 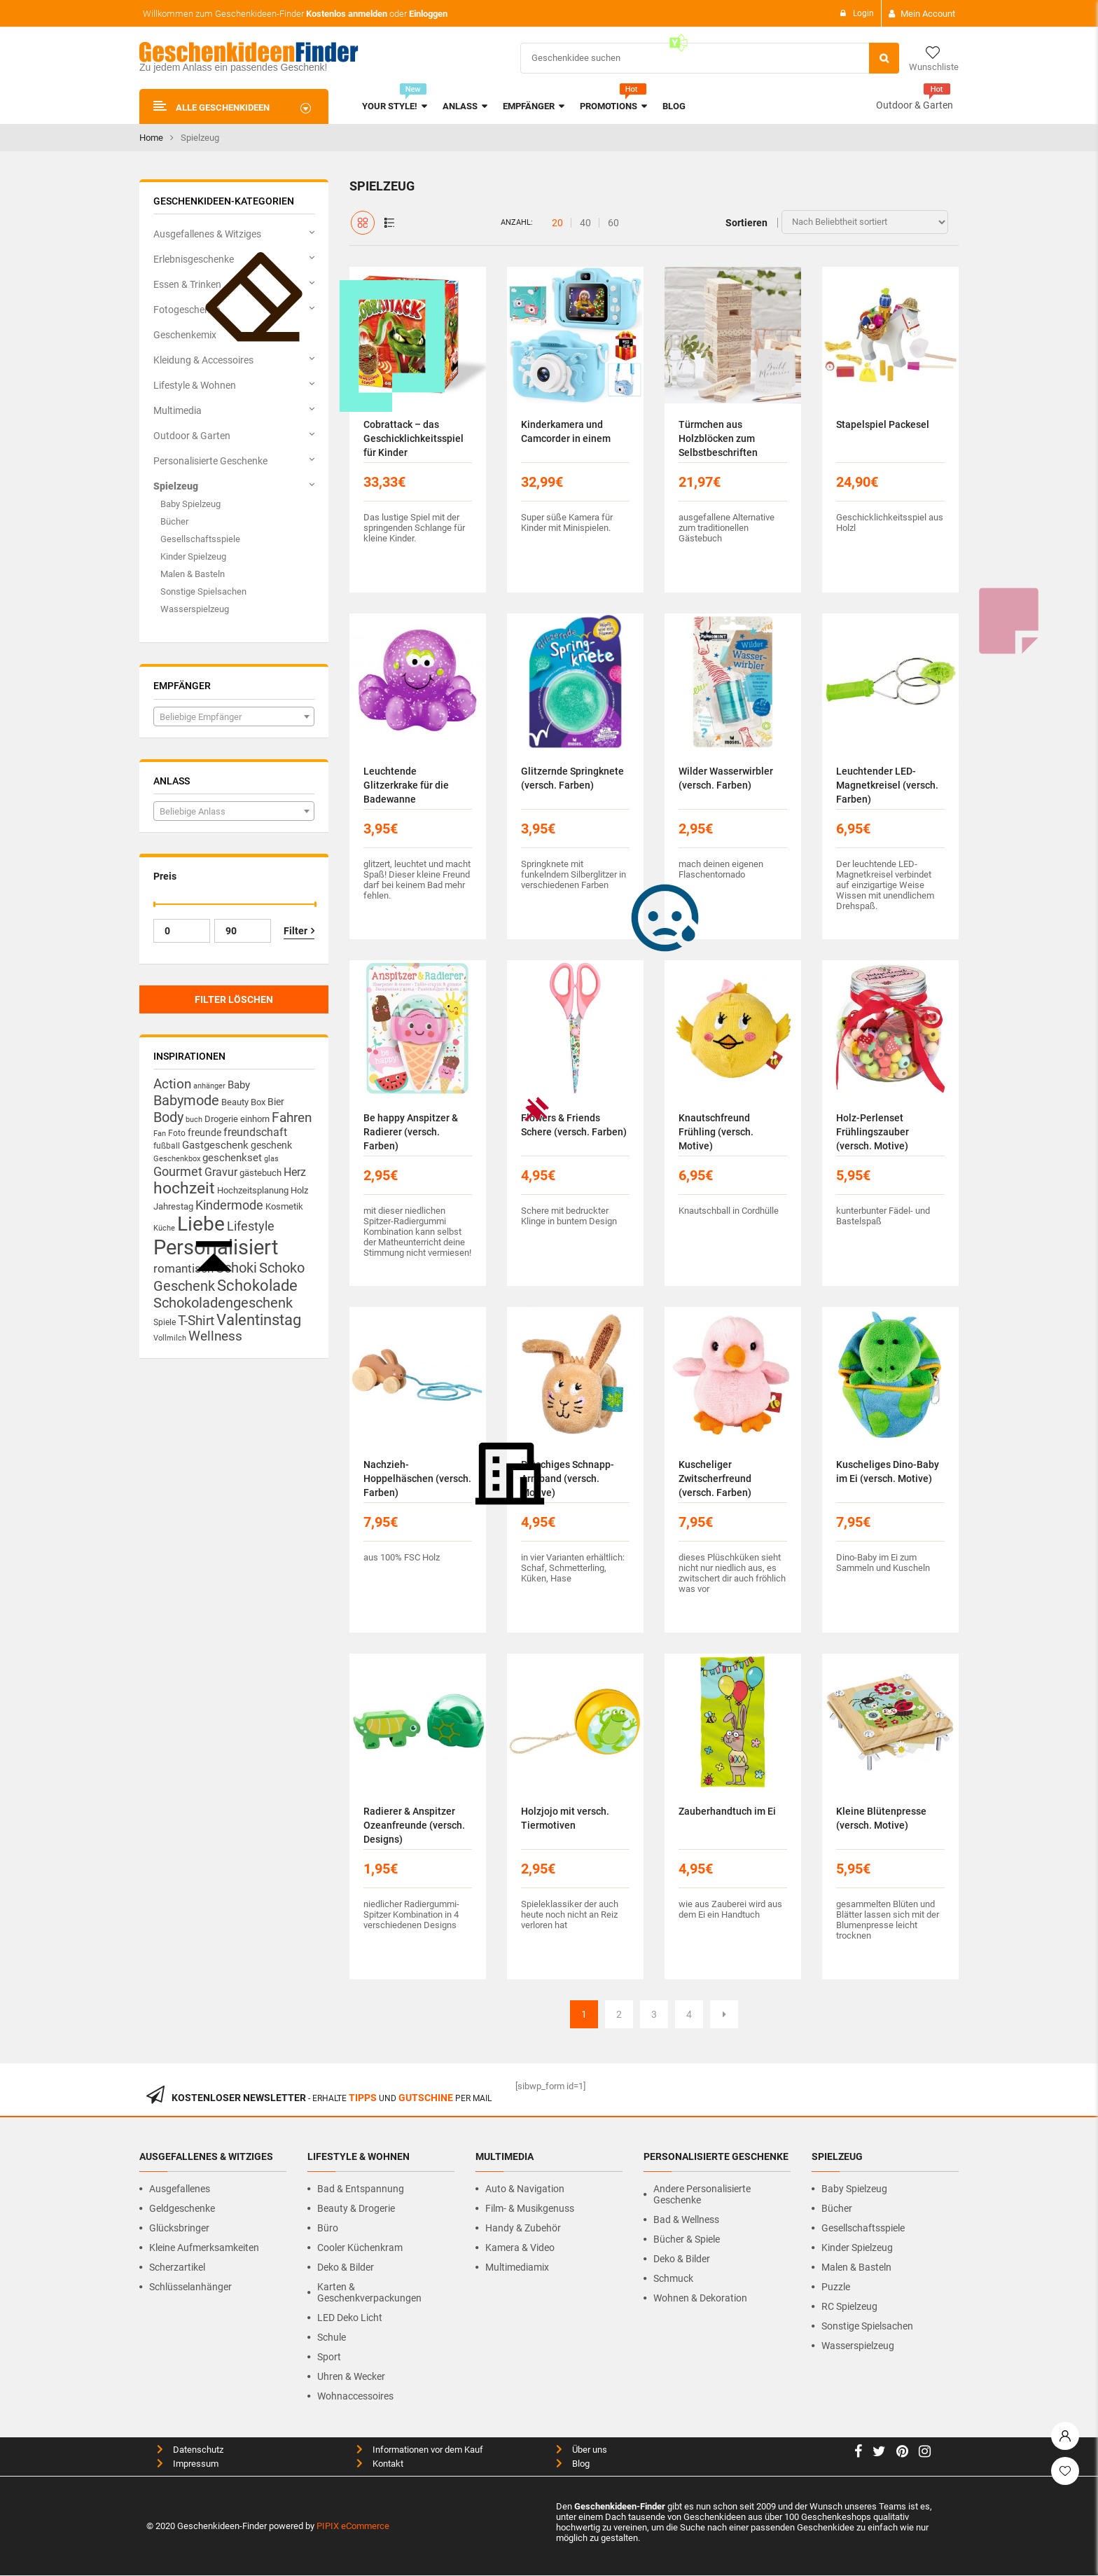 I want to click on pagekit CMS logo, so click(x=392, y=346).